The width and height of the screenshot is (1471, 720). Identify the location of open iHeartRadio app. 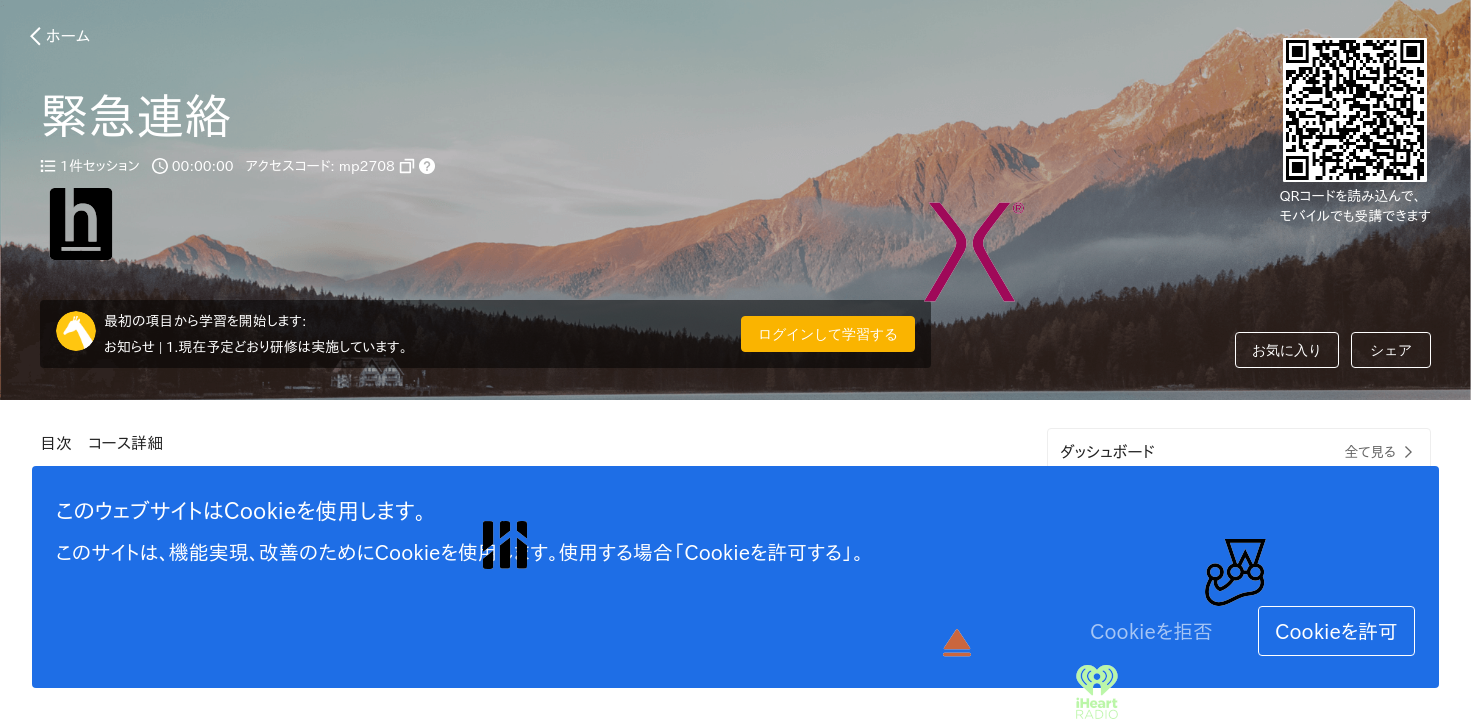
(1097, 692).